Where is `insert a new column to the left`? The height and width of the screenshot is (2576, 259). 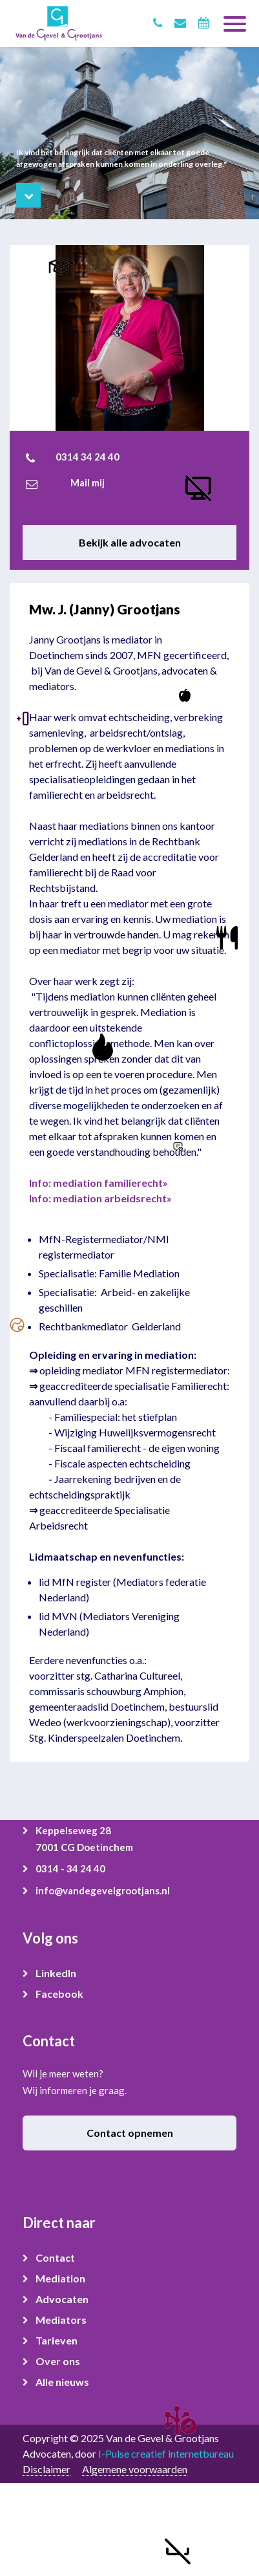
insert a new column to the left is located at coordinates (23, 719).